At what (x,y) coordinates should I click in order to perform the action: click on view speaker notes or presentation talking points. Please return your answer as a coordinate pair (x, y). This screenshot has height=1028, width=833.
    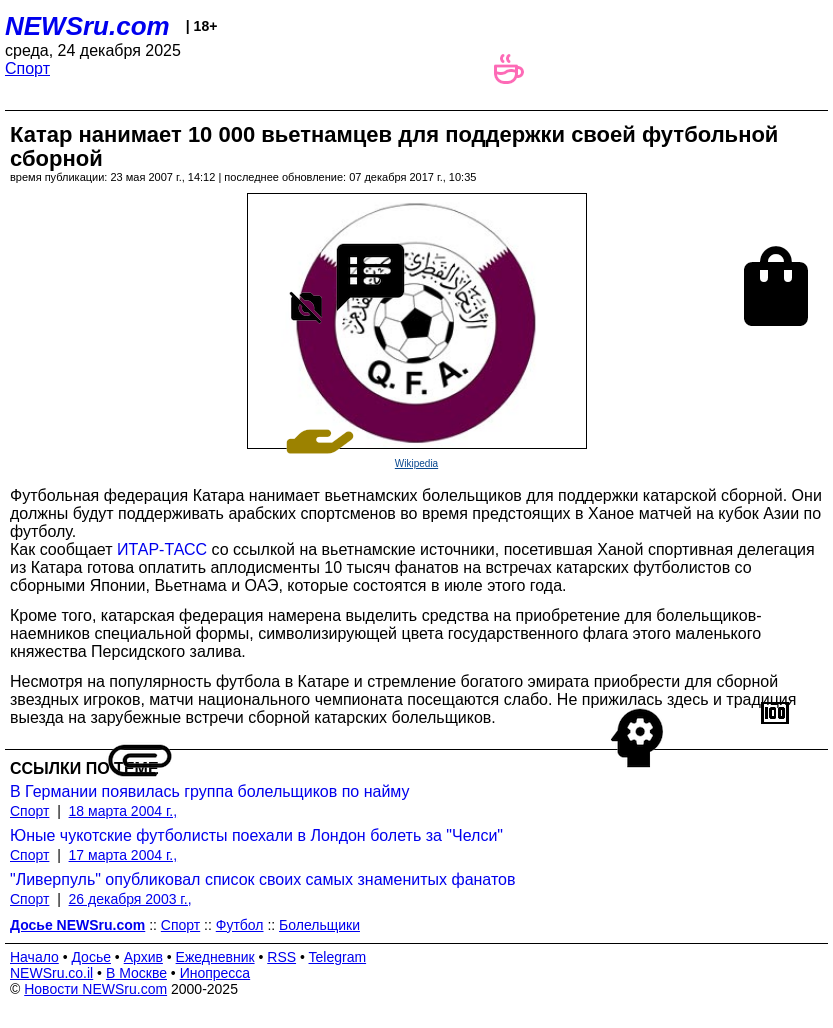
    Looking at the image, I should click on (370, 277).